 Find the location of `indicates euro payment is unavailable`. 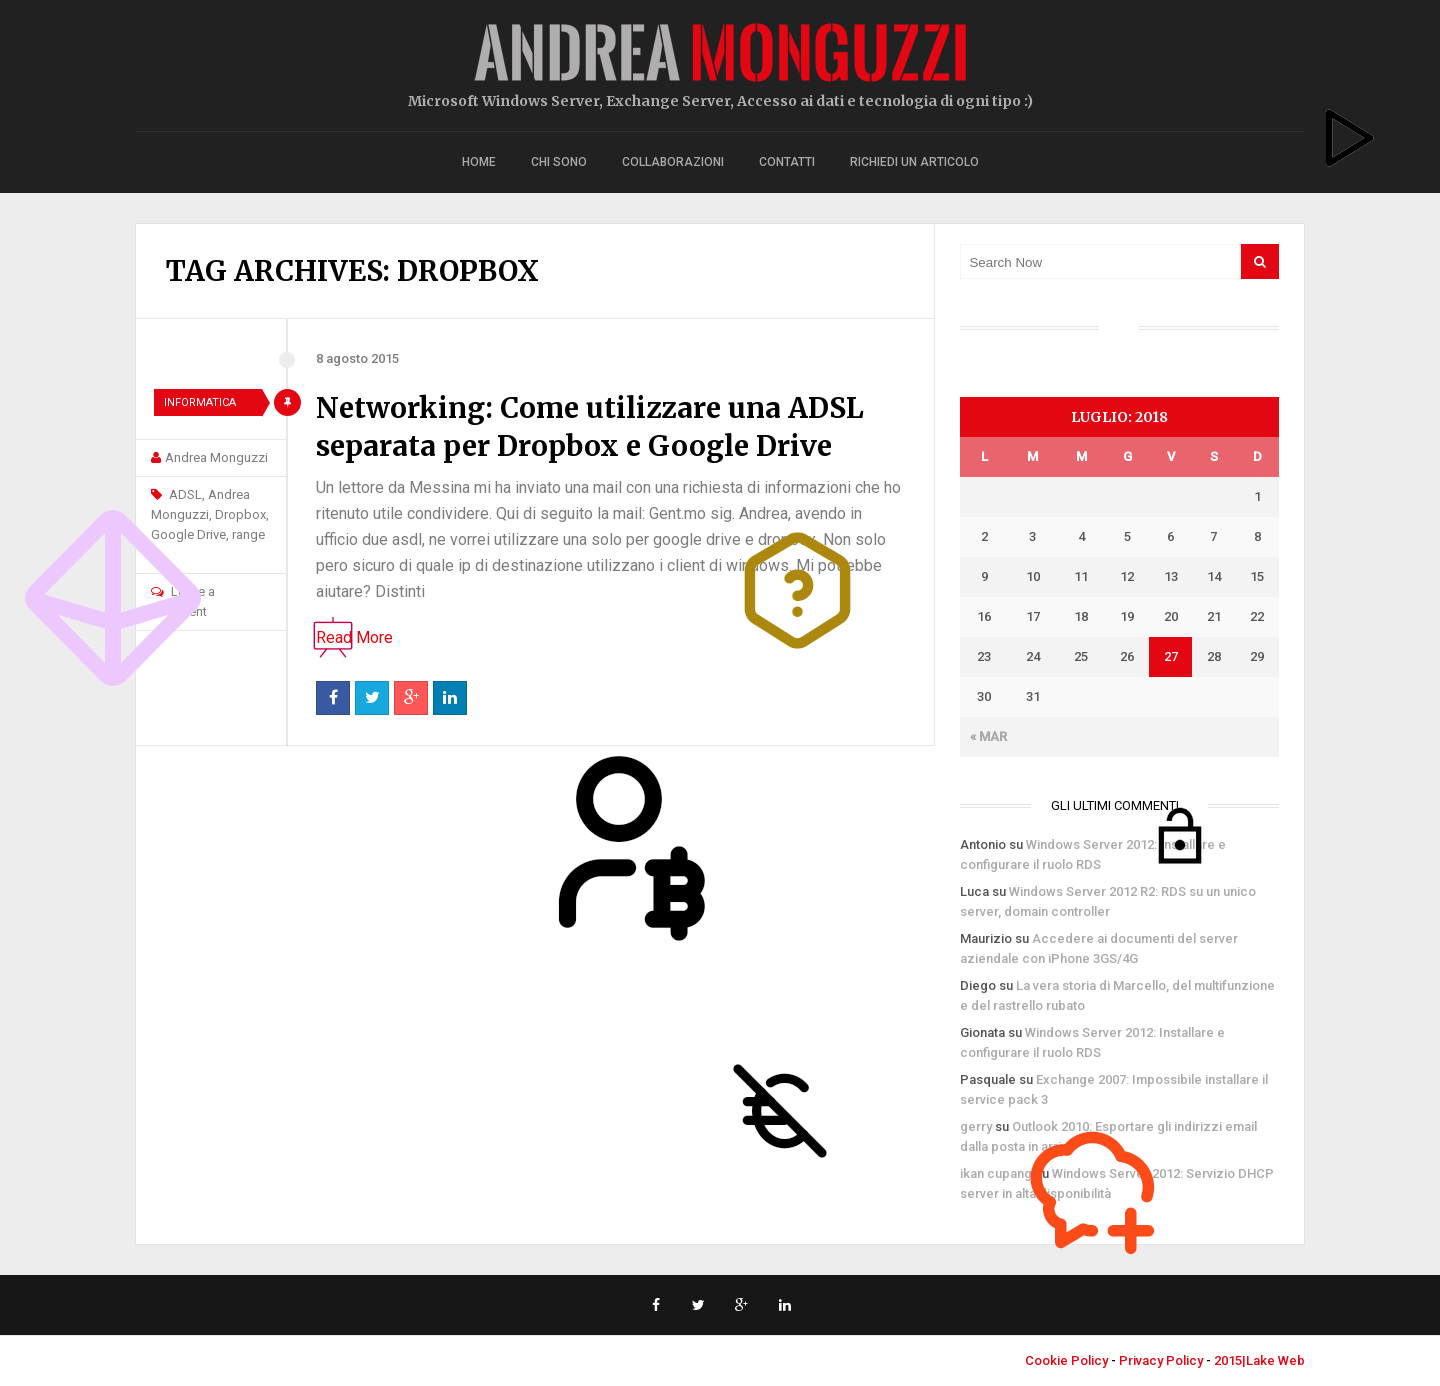

indicates euro payment is unavailable is located at coordinates (780, 1111).